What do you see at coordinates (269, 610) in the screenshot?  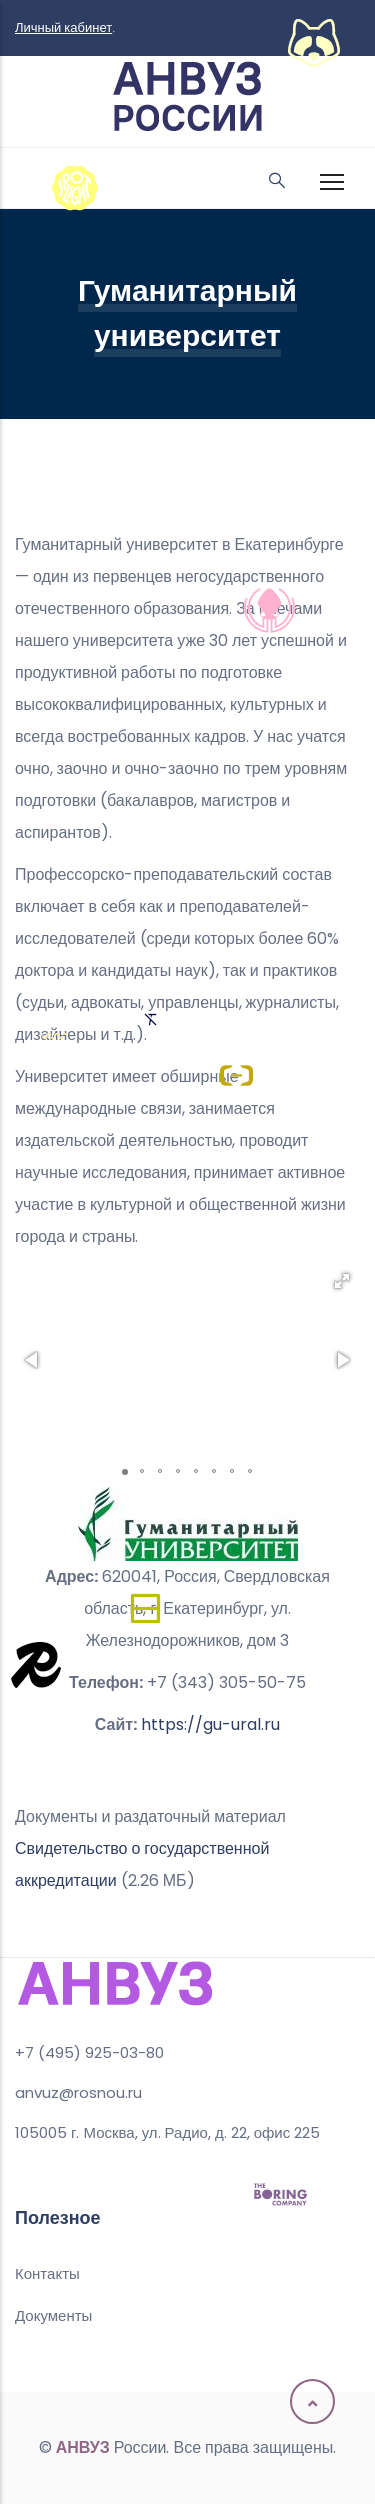 I see `open GitKraken git client` at bounding box center [269, 610].